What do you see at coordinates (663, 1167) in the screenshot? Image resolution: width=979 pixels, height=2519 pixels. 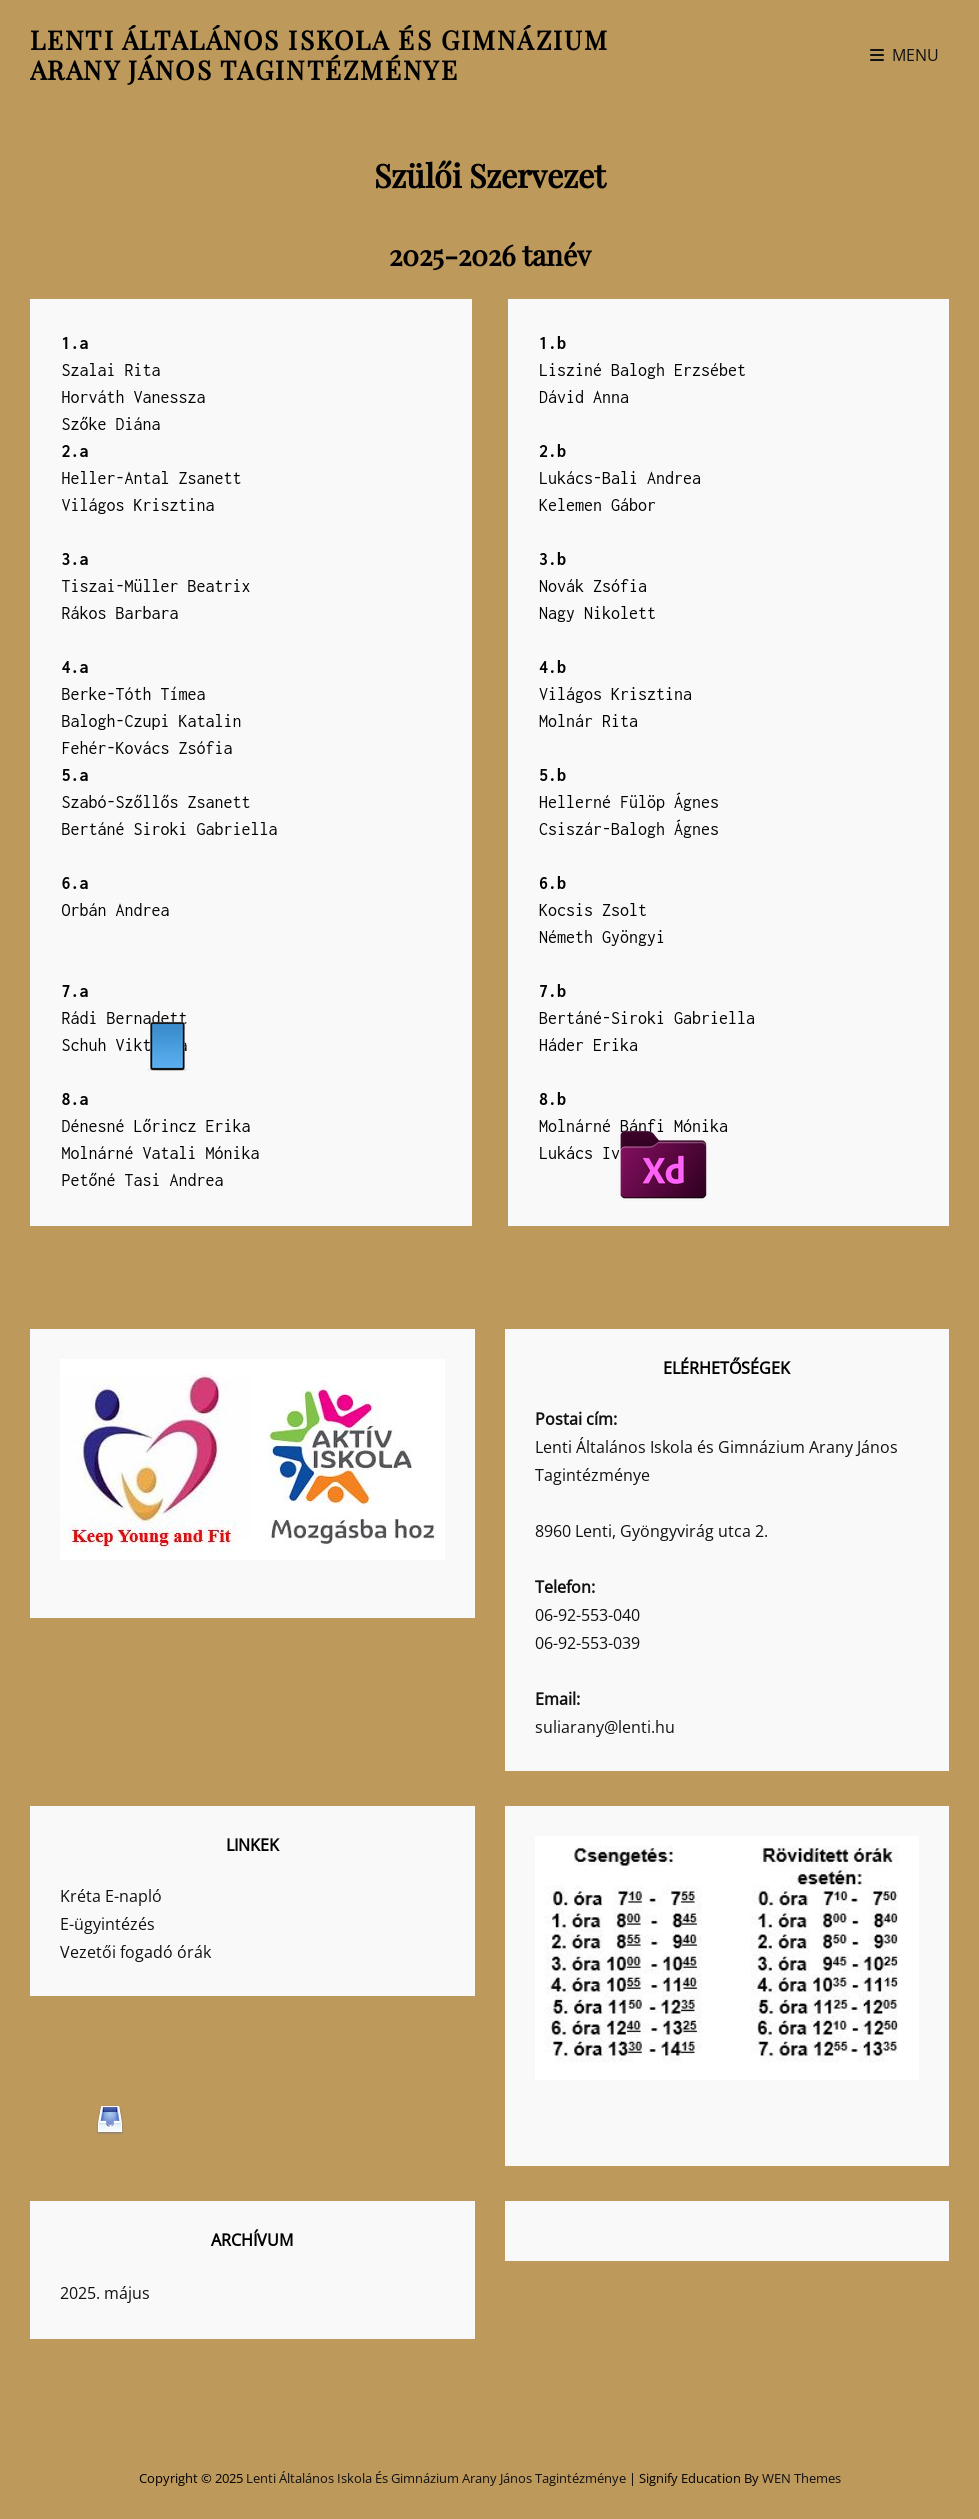 I see `open folder containing Adobe XD project files` at bounding box center [663, 1167].